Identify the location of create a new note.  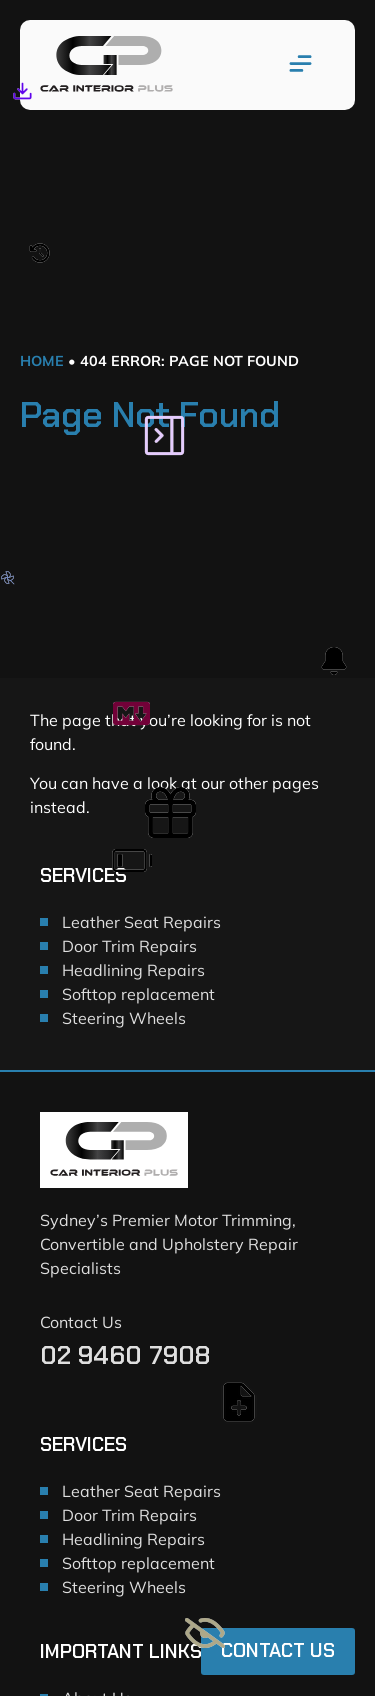
(239, 1402).